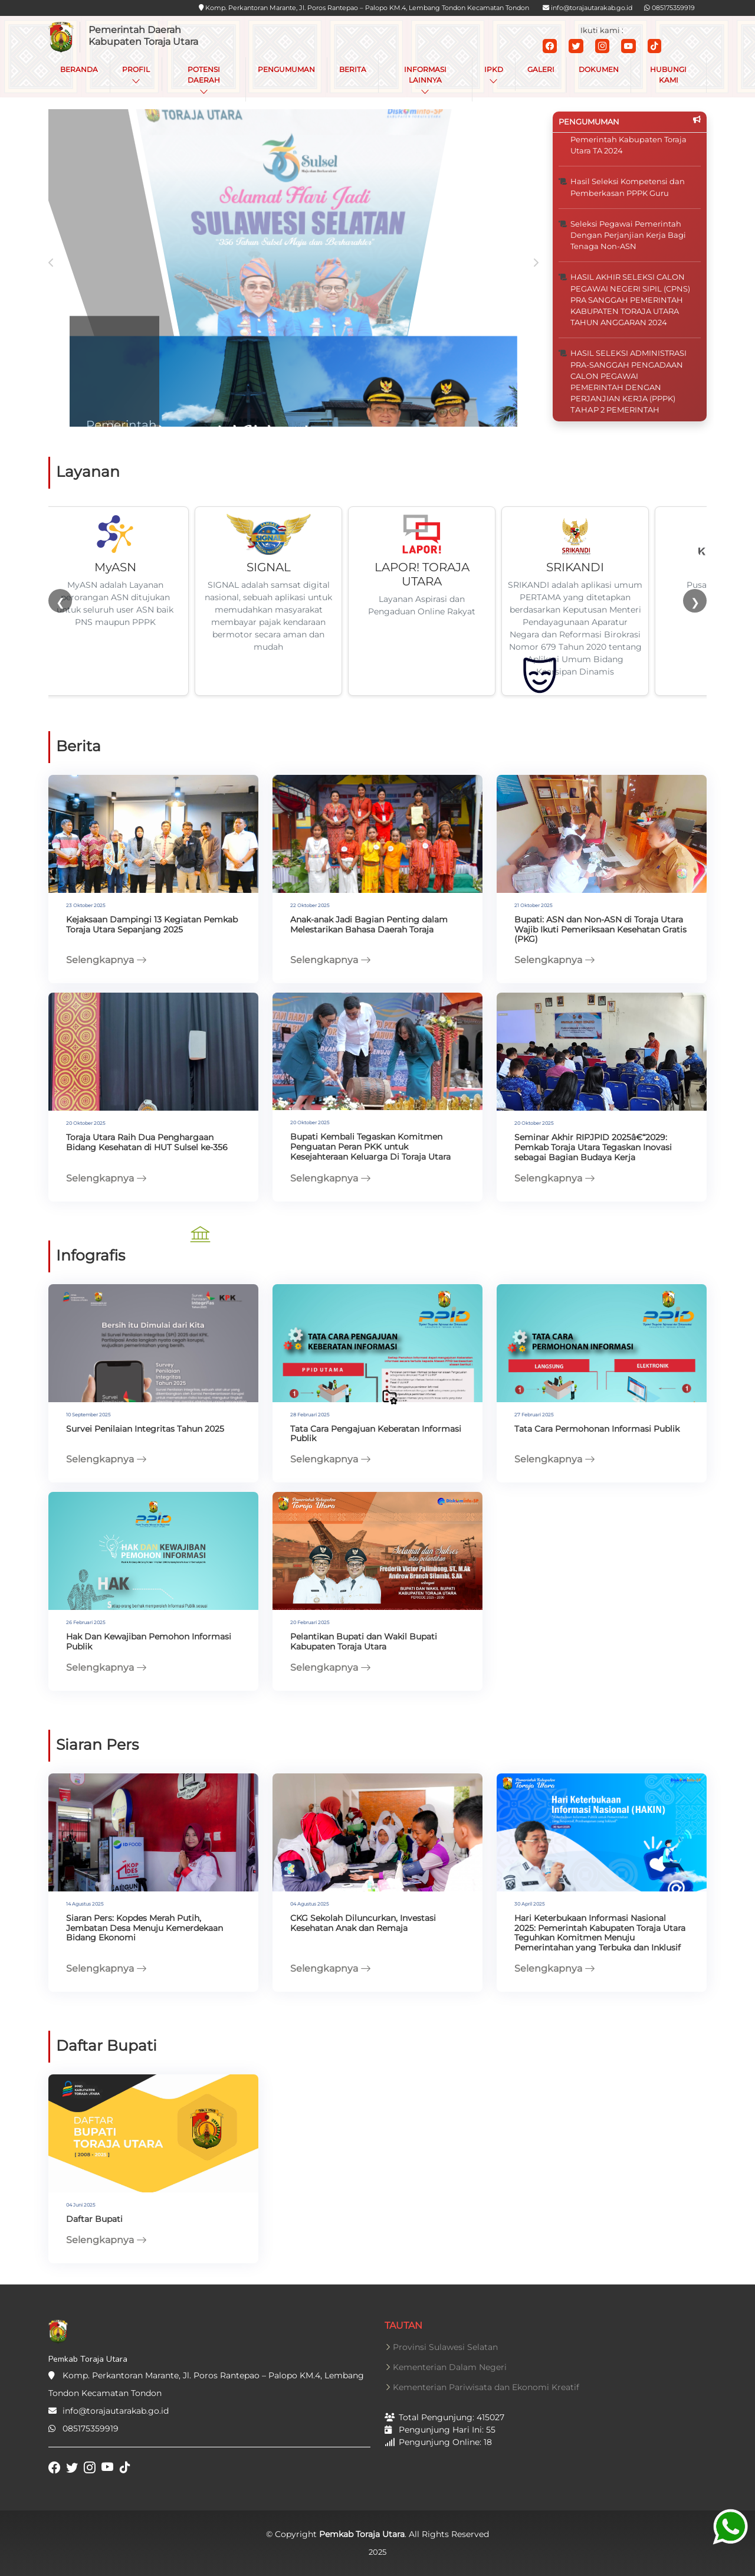 This screenshot has width=755, height=2576. I want to click on access theater or entertainment mode, so click(540, 674).